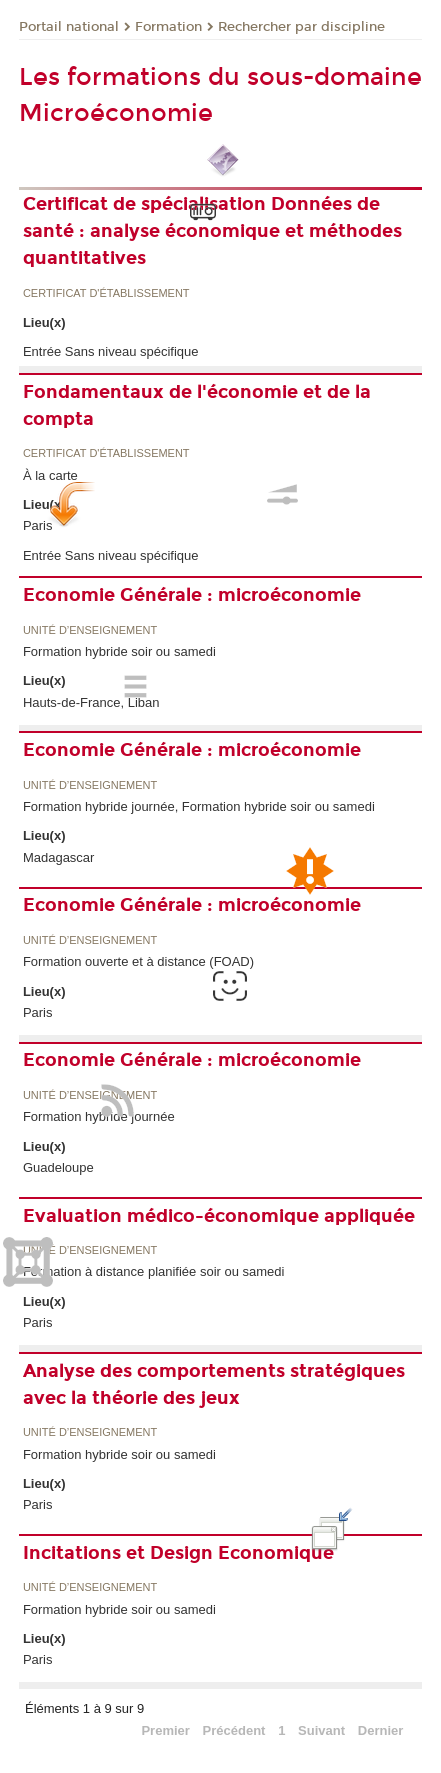 This screenshot has height=1773, width=441. I want to click on restore window to previous size, so click(331, 1529).